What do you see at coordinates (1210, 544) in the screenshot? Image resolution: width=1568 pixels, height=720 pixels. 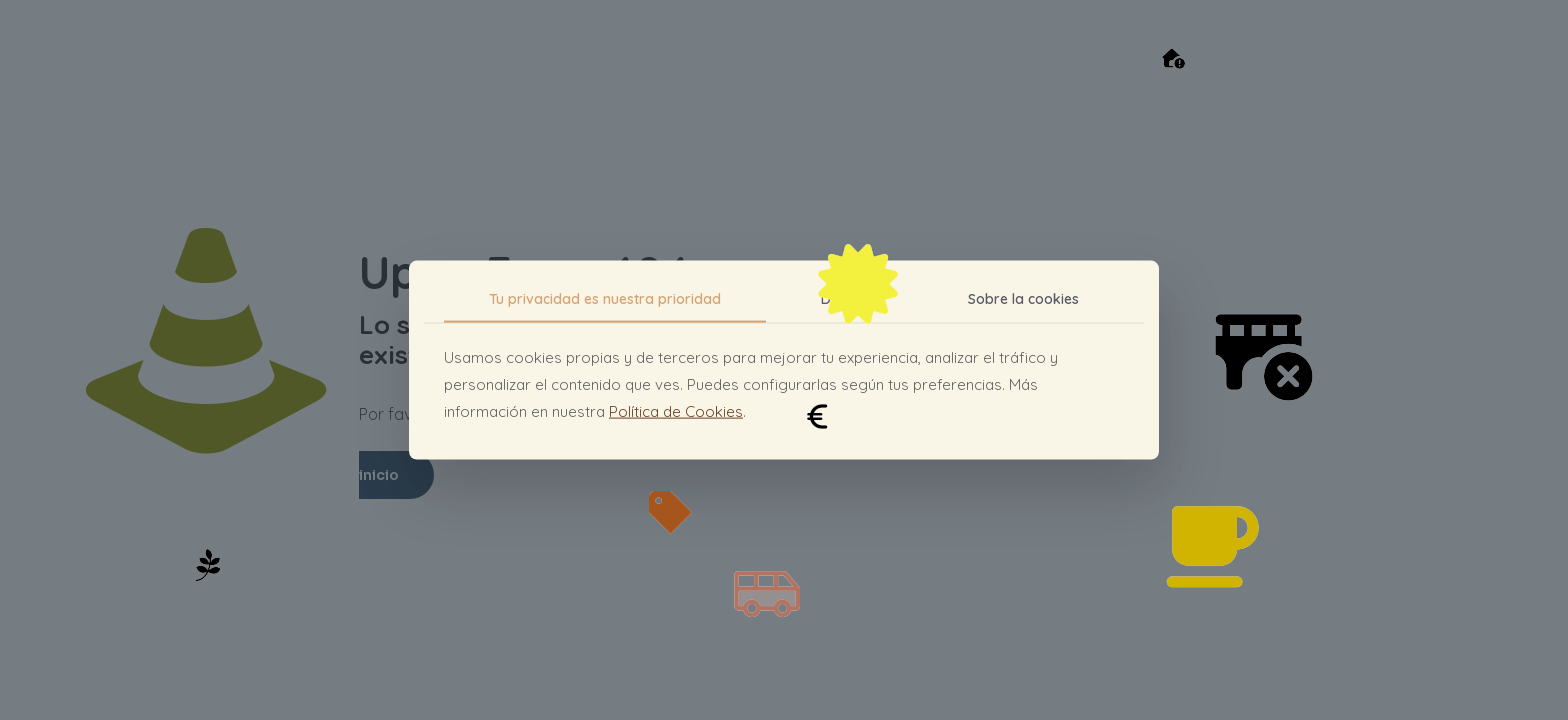 I see `find nearby coffee shops or cafés` at bounding box center [1210, 544].